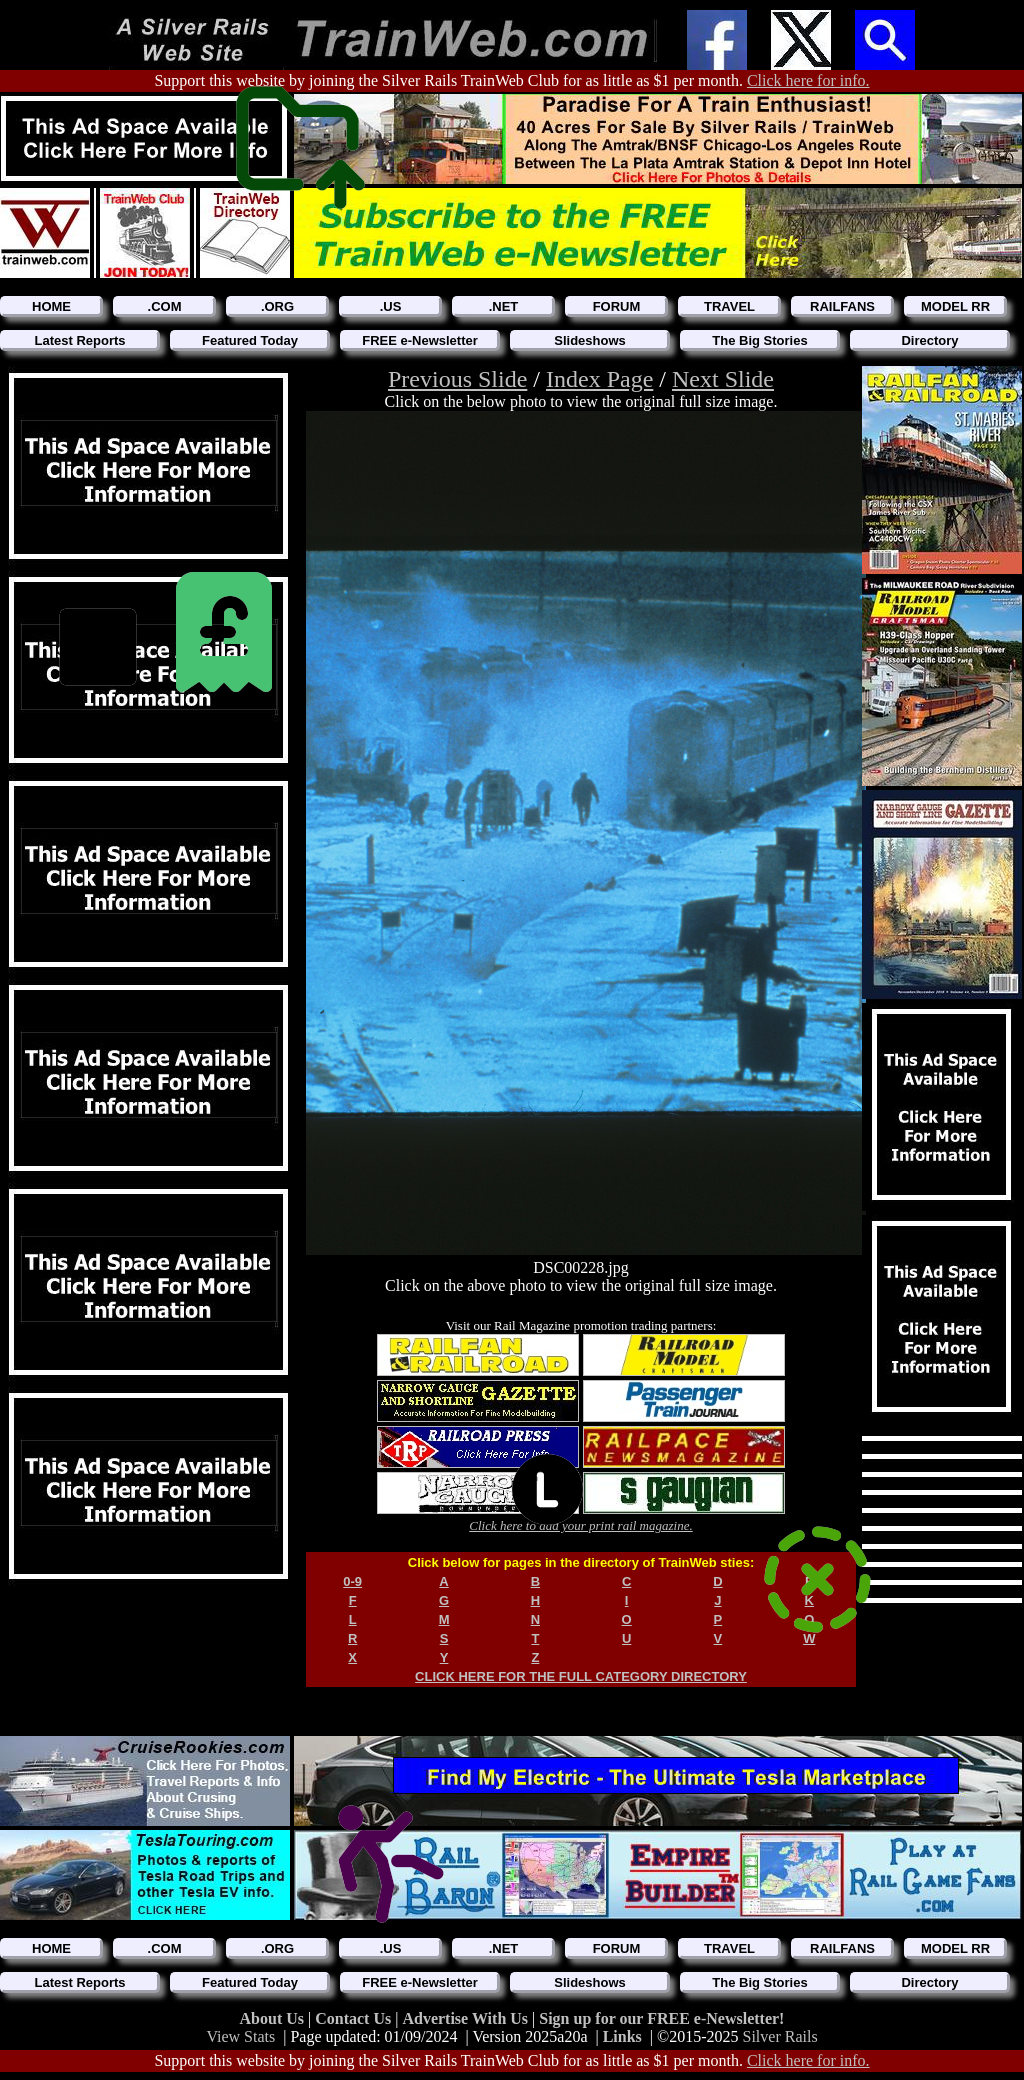  Describe the element at coordinates (224, 632) in the screenshot. I see `view receipt or transaction in British pounds` at that location.